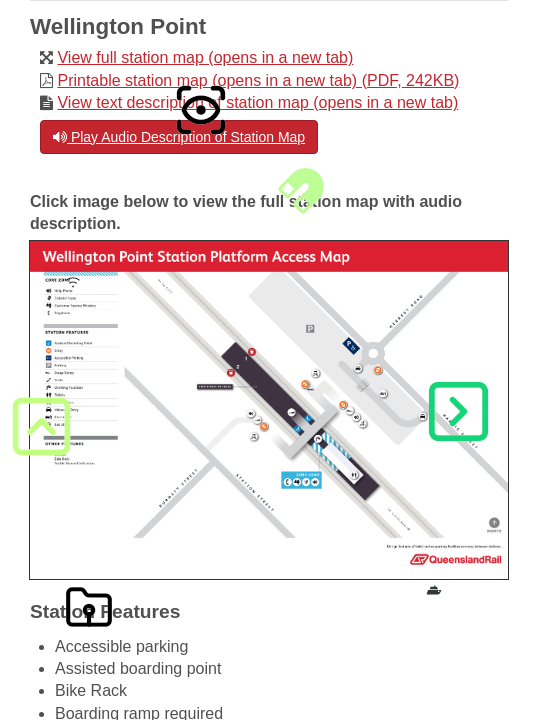 The height and width of the screenshot is (720, 538). Describe the element at coordinates (41, 426) in the screenshot. I see `collapse or minimize a section` at that location.